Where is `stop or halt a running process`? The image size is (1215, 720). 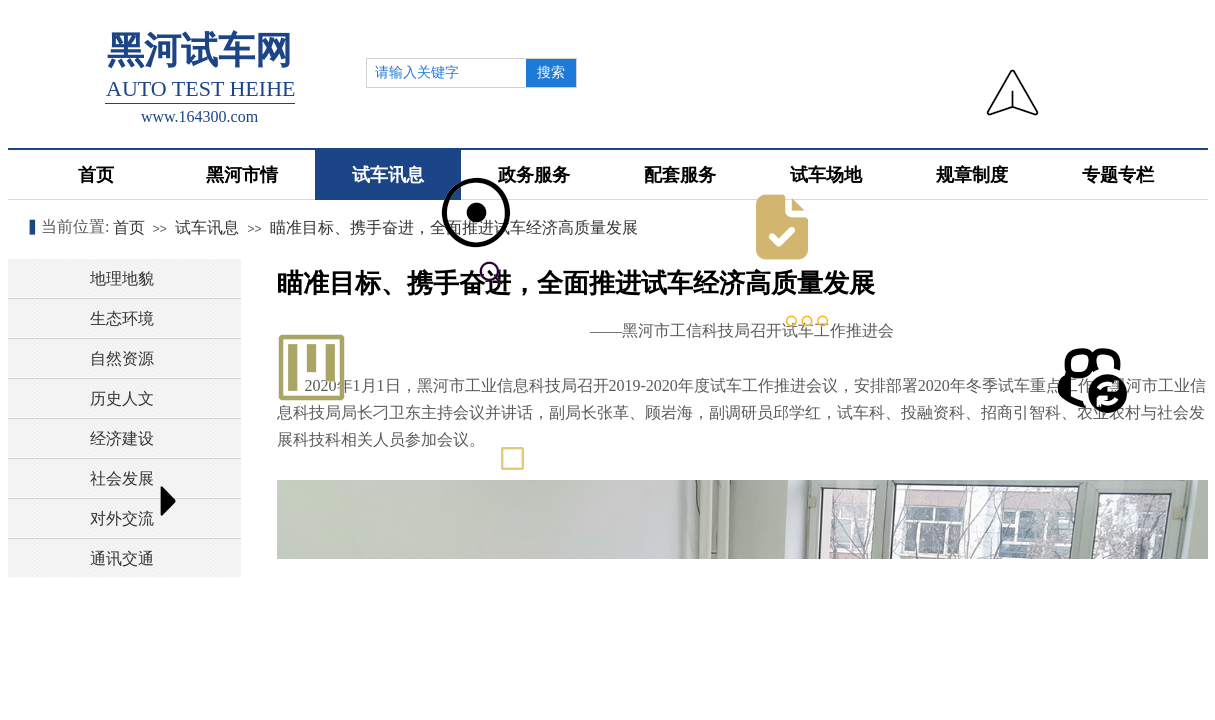 stop or halt a running process is located at coordinates (512, 458).